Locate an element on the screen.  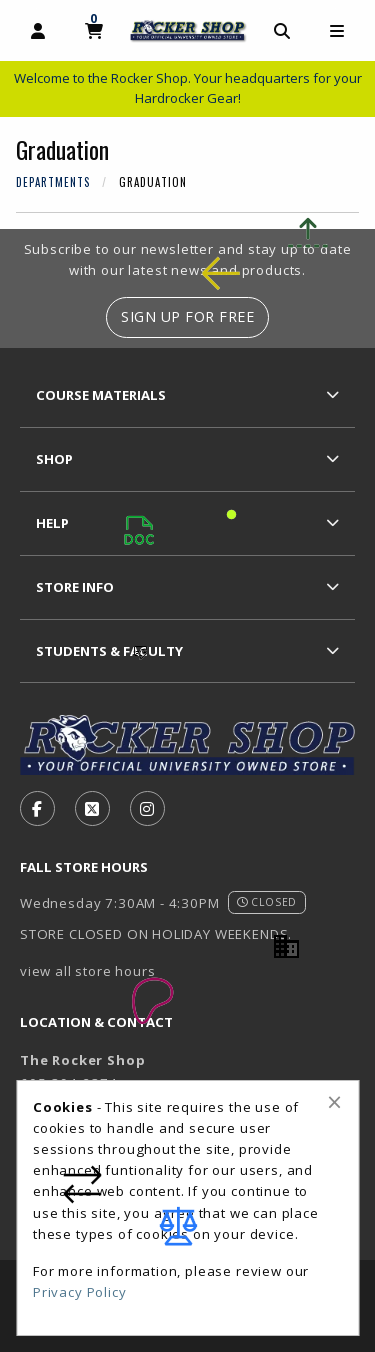
indicates an unread notification or new item is located at coordinates (231, 514).